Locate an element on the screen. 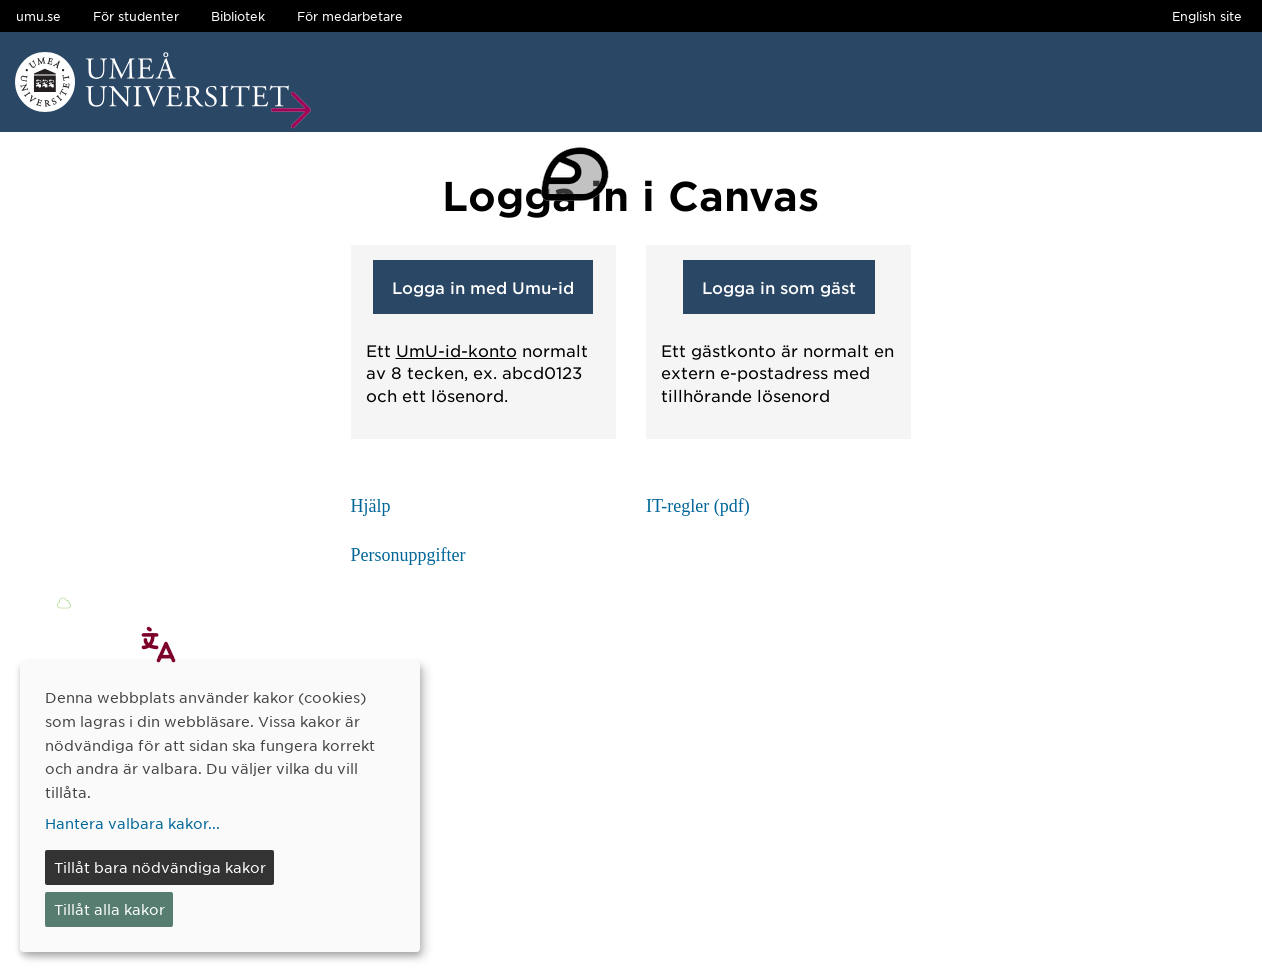  change language settings is located at coordinates (158, 645).